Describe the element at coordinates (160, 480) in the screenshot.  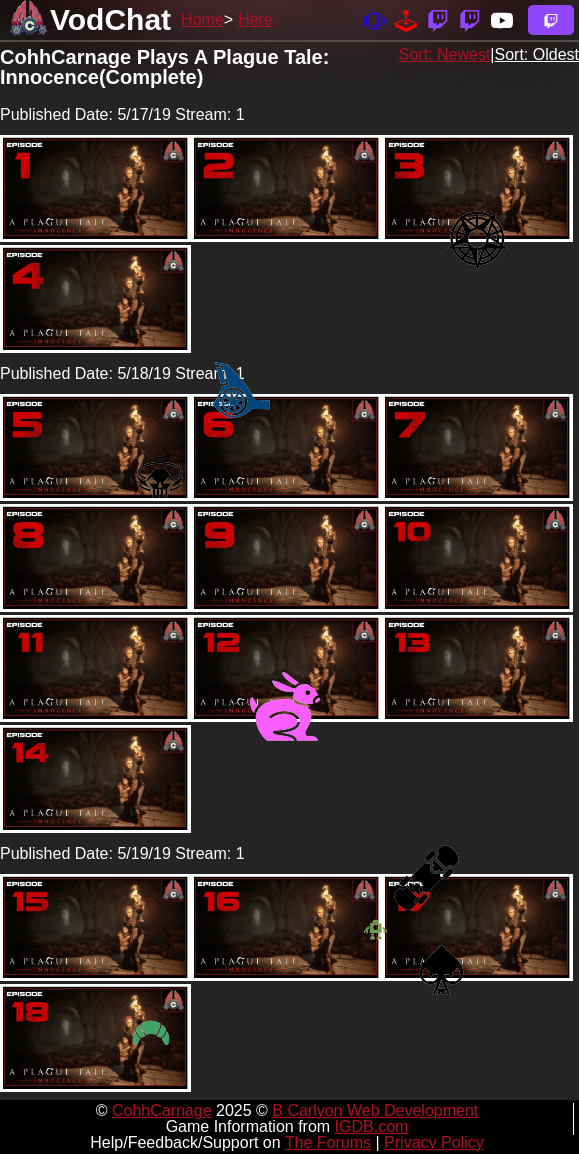
I see `select a skull emblem or signet for your profile` at that location.